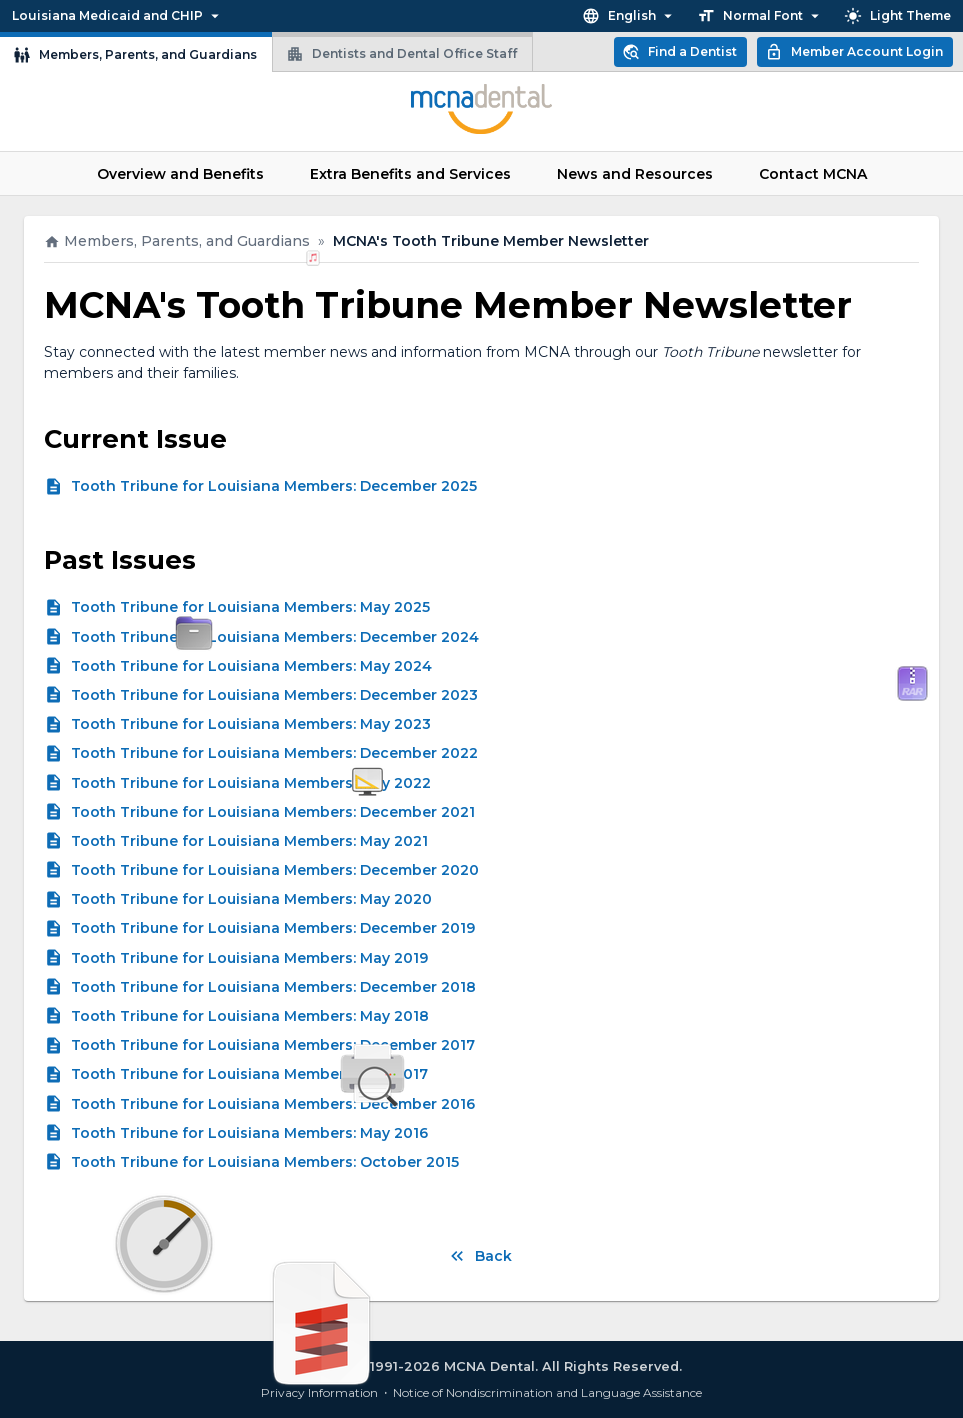 This screenshot has height=1418, width=963. Describe the element at coordinates (367, 781) in the screenshot. I see `access display settings and screen configuration` at that location.